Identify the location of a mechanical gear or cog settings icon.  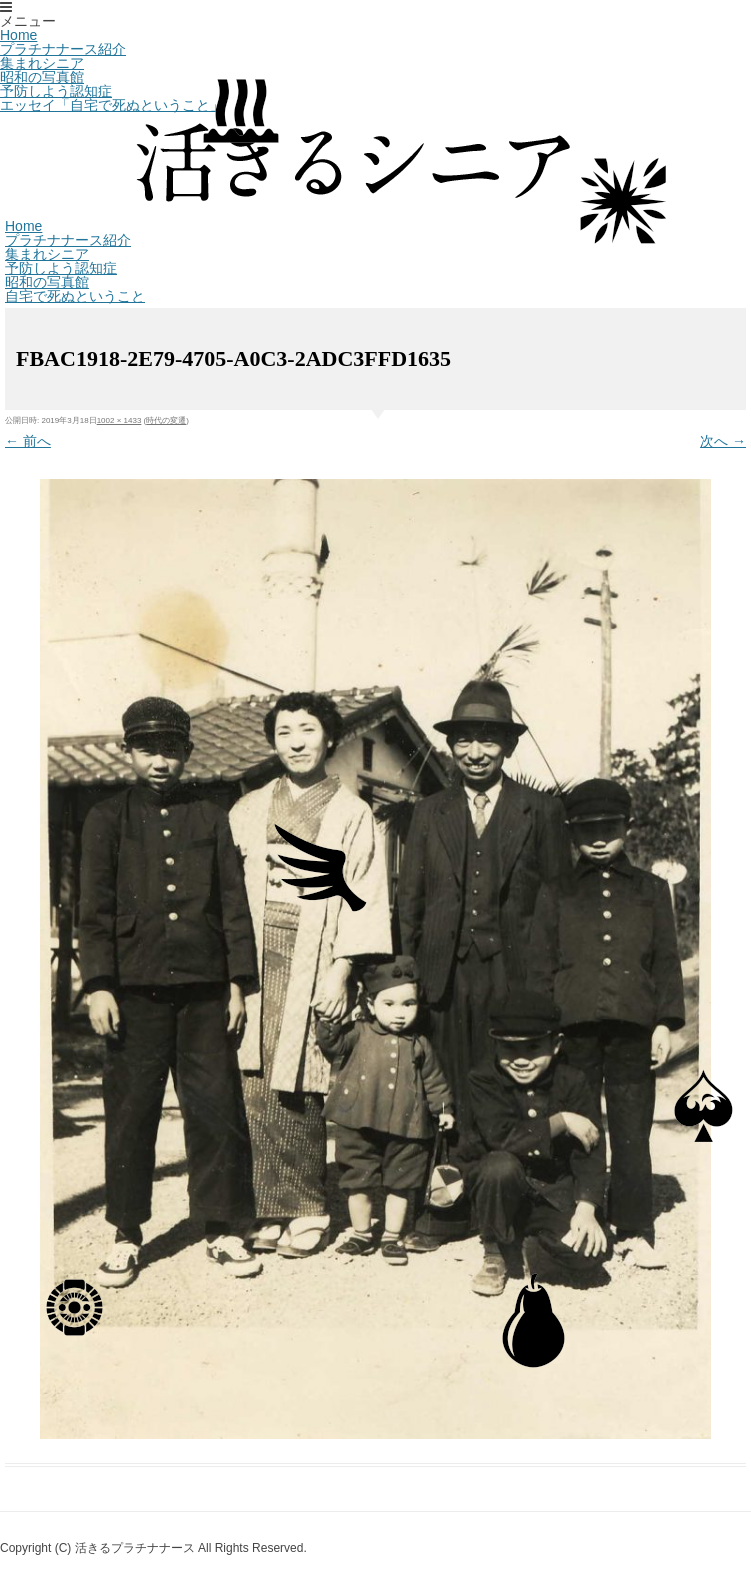
(74, 1307).